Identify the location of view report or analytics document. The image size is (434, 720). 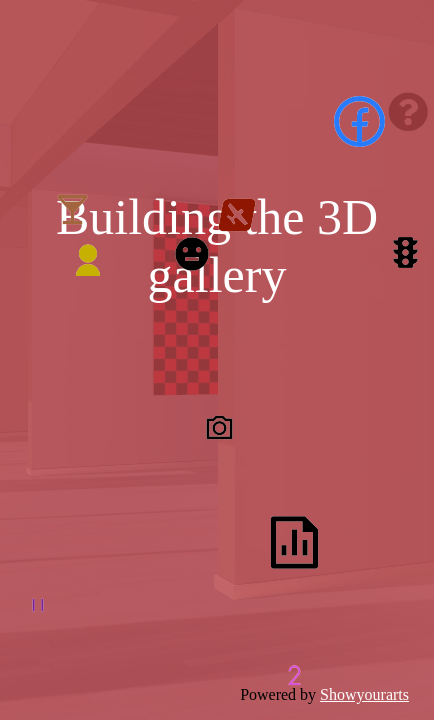
(294, 542).